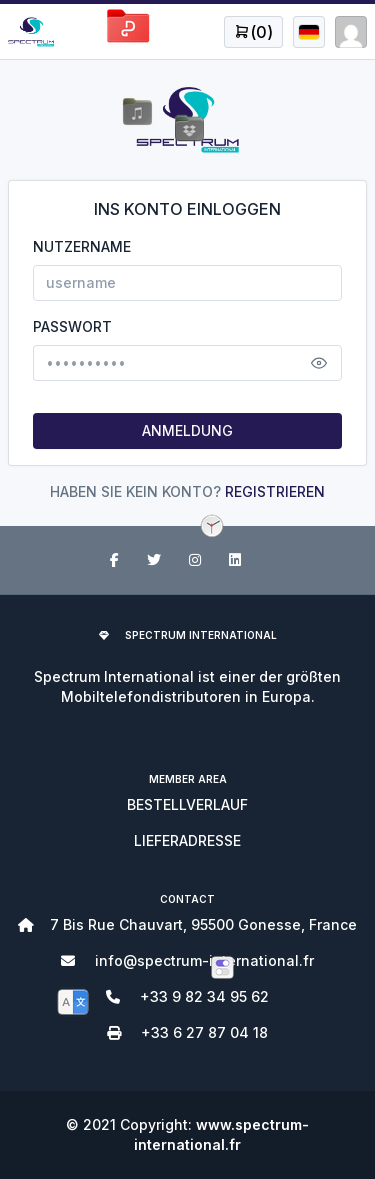 The height and width of the screenshot is (1179, 375). I want to click on open folder containing WPS PDF documents, so click(128, 27).